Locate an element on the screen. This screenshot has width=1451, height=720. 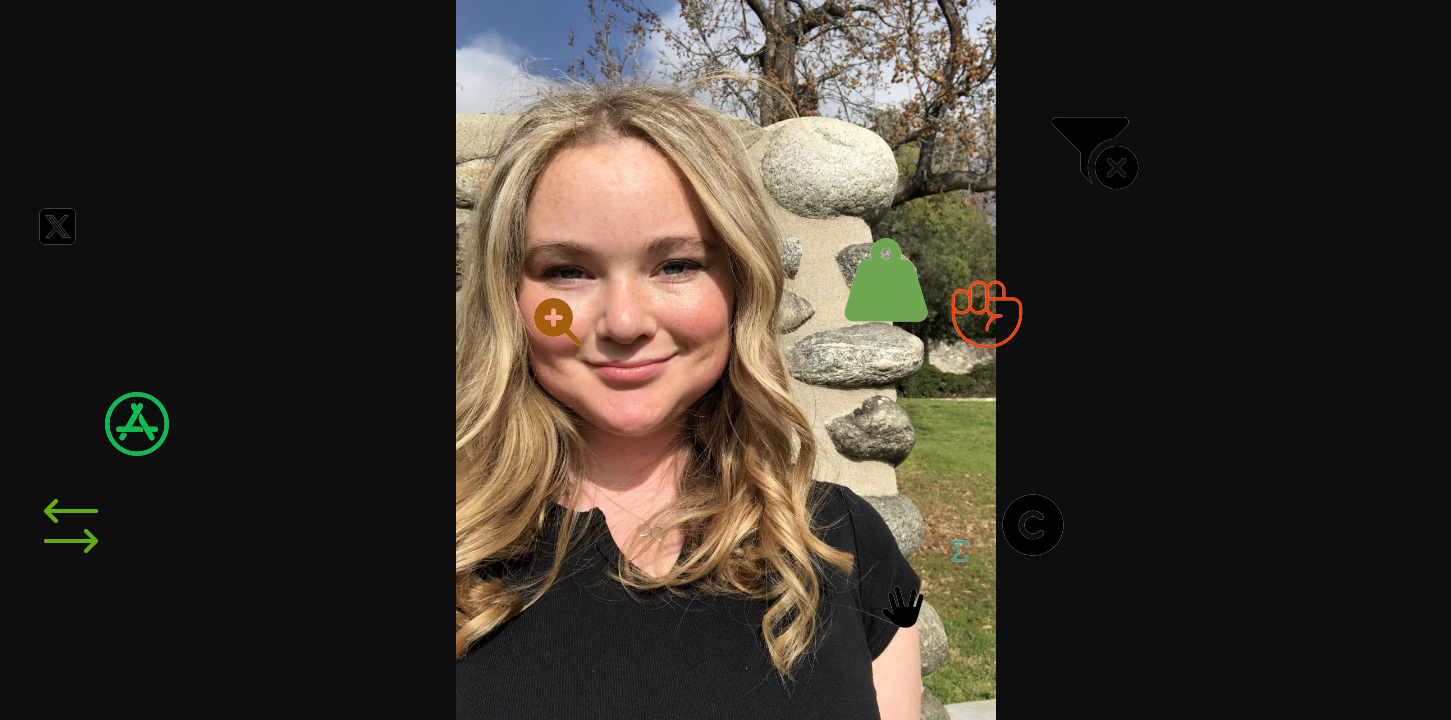
open the Apple App Store is located at coordinates (137, 424).